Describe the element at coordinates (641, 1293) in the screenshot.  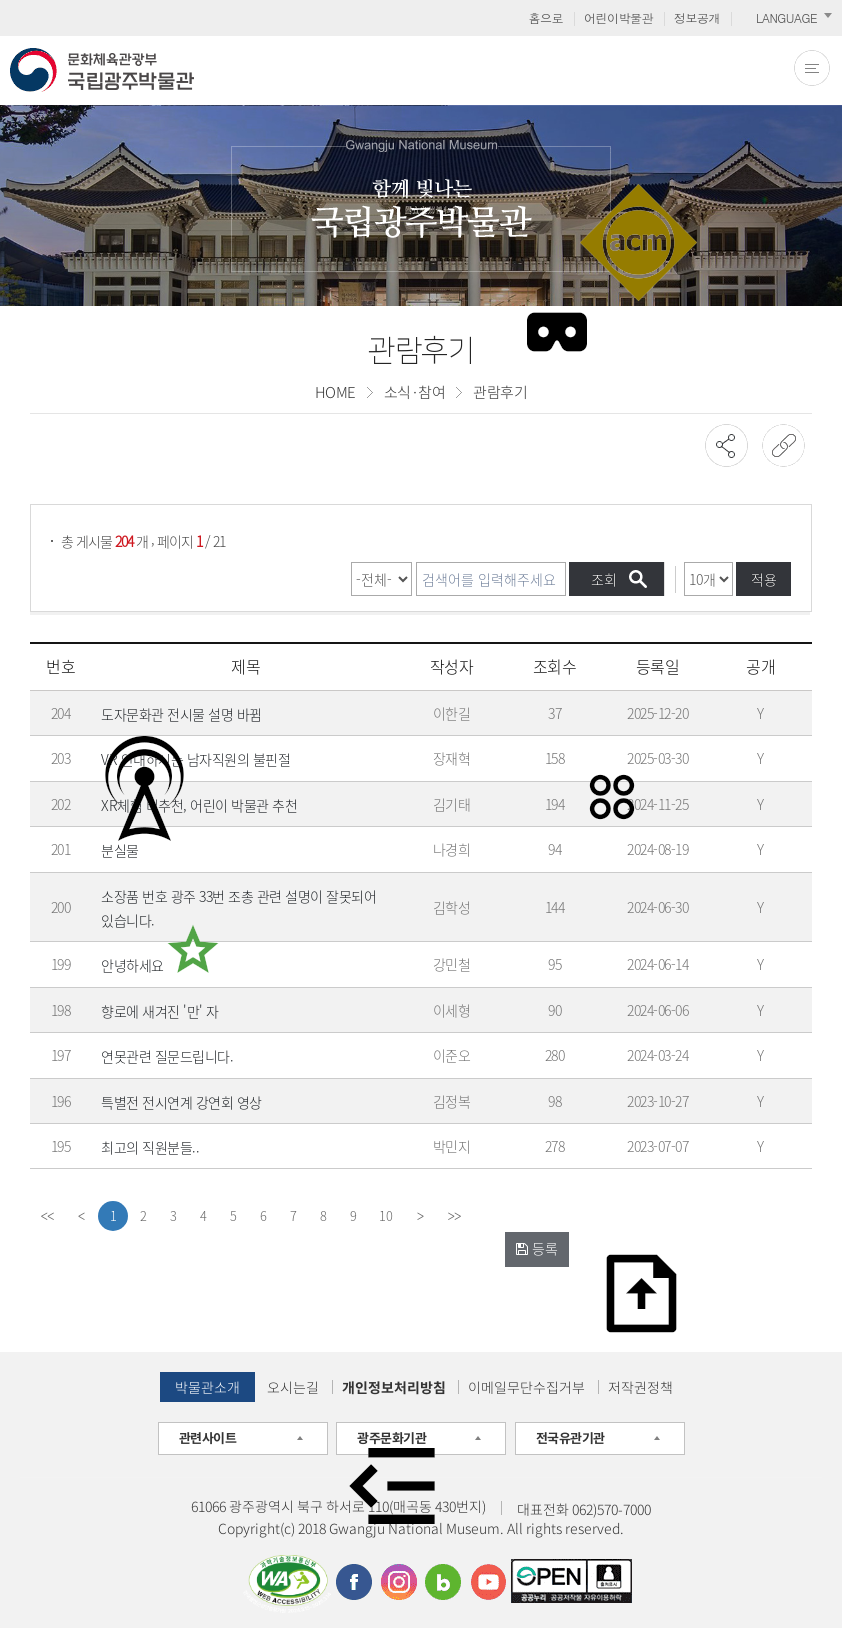
I see `upload a file or document` at that location.